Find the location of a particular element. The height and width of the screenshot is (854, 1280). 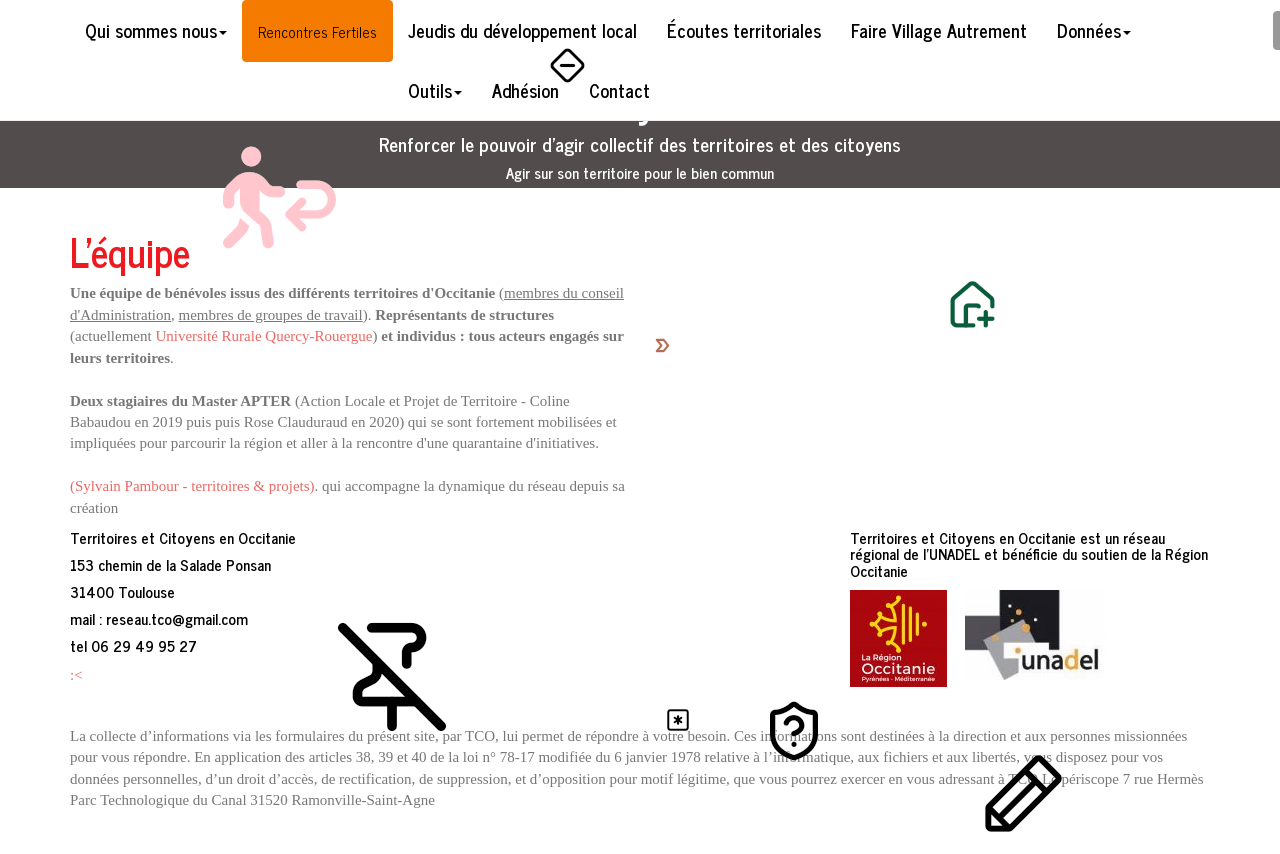

unpin an item from its current location is located at coordinates (392, 677).